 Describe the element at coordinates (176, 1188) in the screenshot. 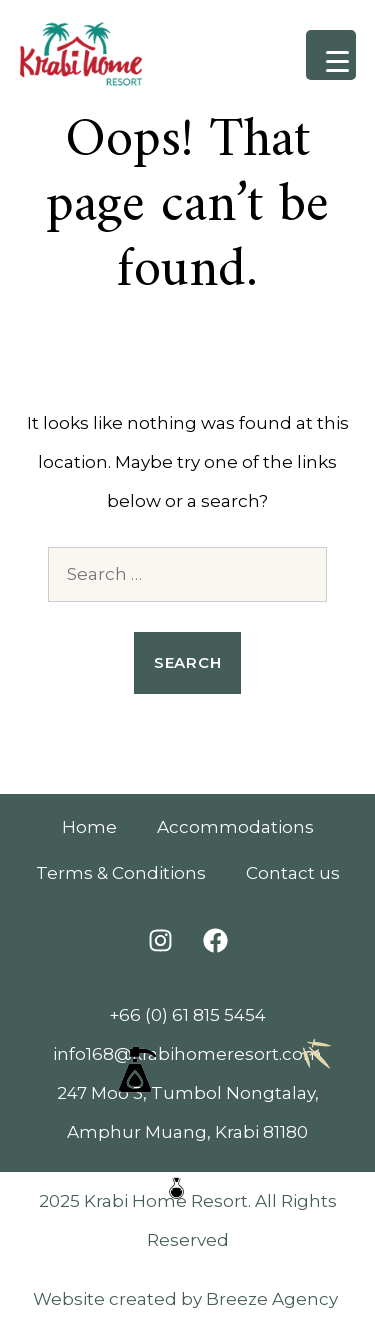

I see `access the alchemy or crafting menu` at that location.